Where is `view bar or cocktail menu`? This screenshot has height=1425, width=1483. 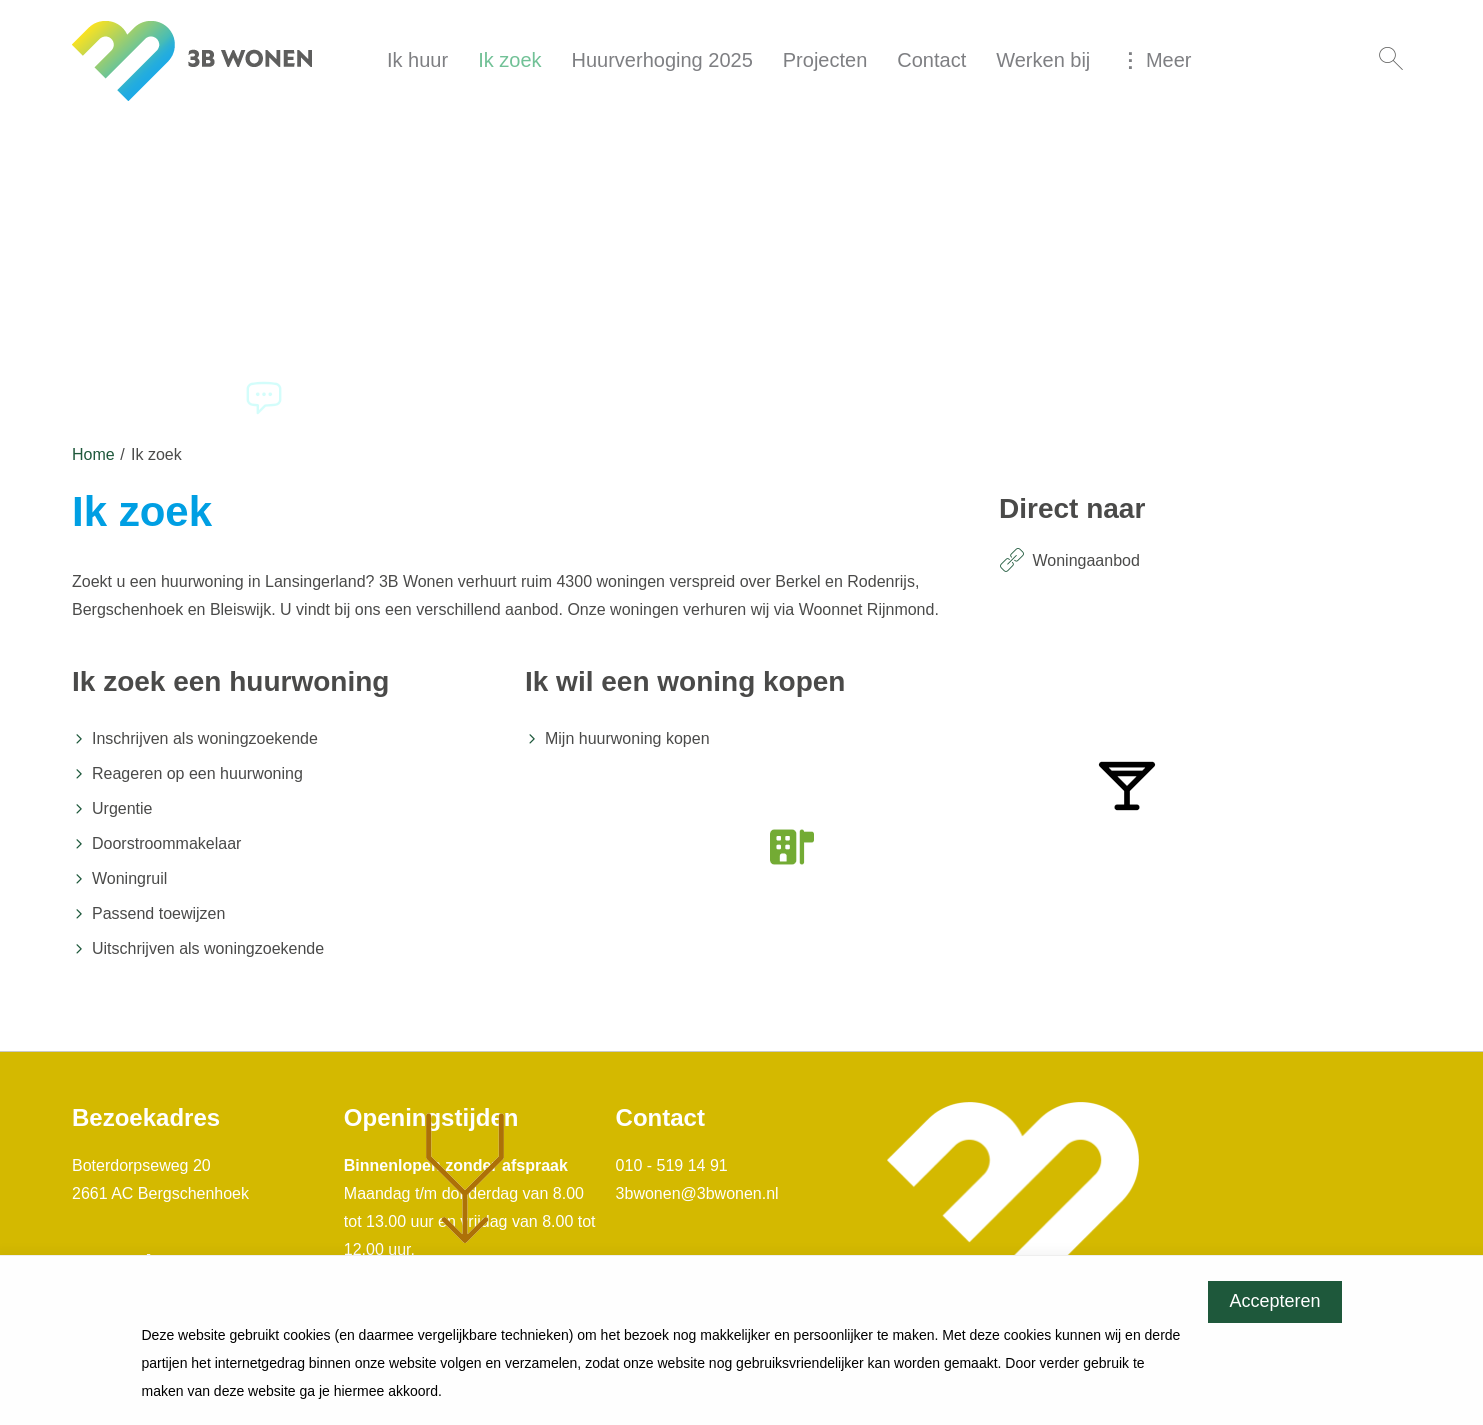
view bar or cocktail menu is located at coordinates (1127, 786).